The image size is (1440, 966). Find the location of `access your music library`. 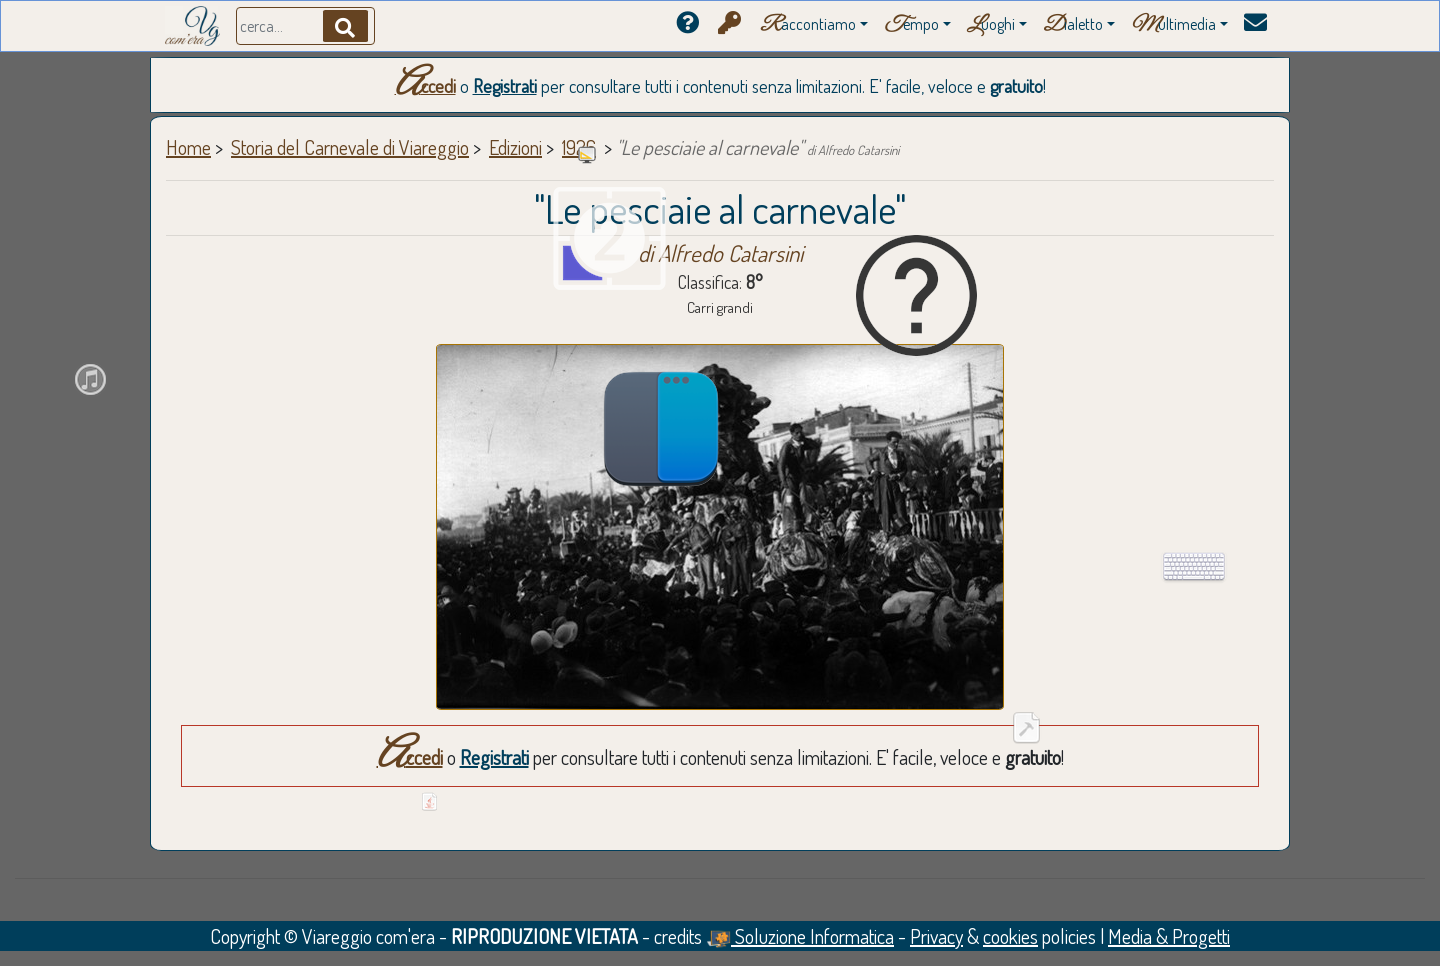

access your music library is located at coordinates (90, 379).